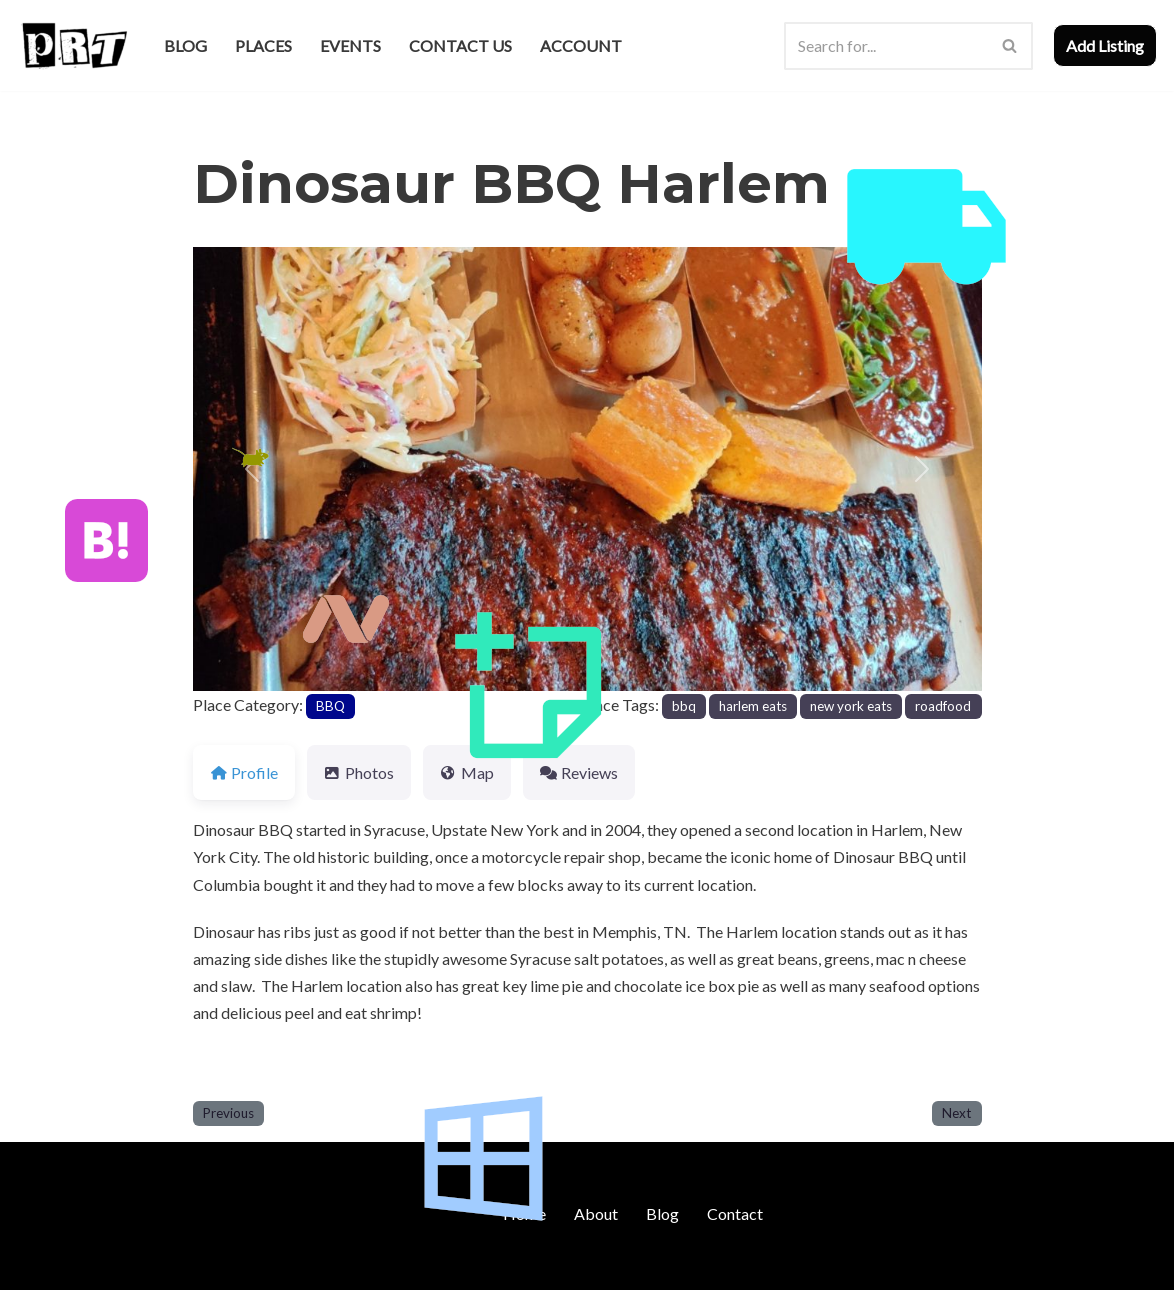 The height and width of the screenshot is (1290, 1174). What do you see at coordinates (106, 540) in the screenshot?
I see `open hatena bookmark app` at bounding box center [106, 540].